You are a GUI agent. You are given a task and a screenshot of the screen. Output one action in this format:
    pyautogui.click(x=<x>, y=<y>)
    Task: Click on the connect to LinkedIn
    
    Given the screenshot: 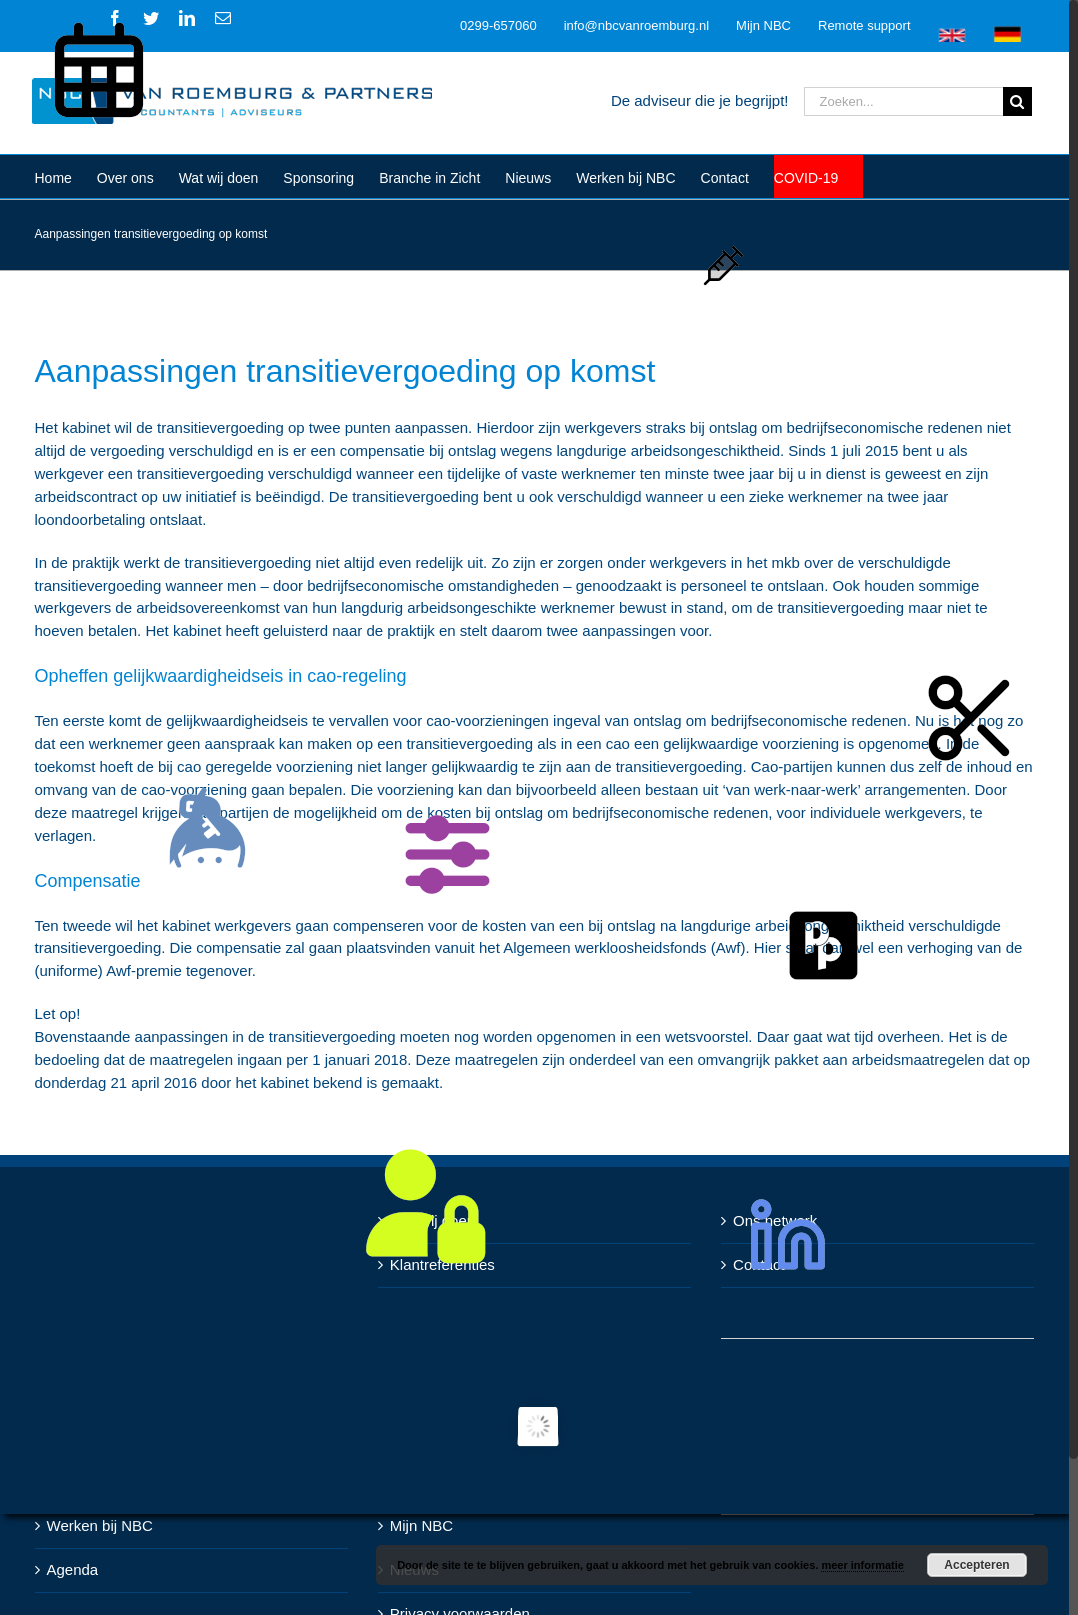 What is the action you would take?
    pyautogui.click(x=788, y=1236)
    